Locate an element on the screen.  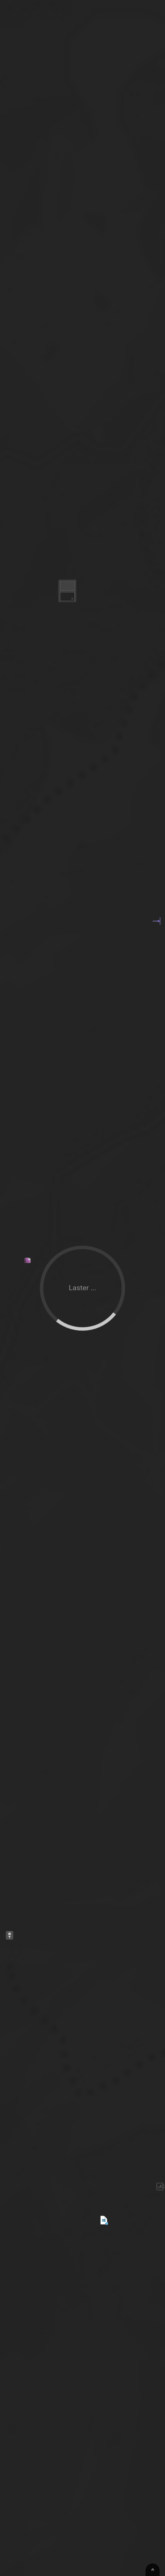
archive selected email messages is located at coordinates (10, 1935).